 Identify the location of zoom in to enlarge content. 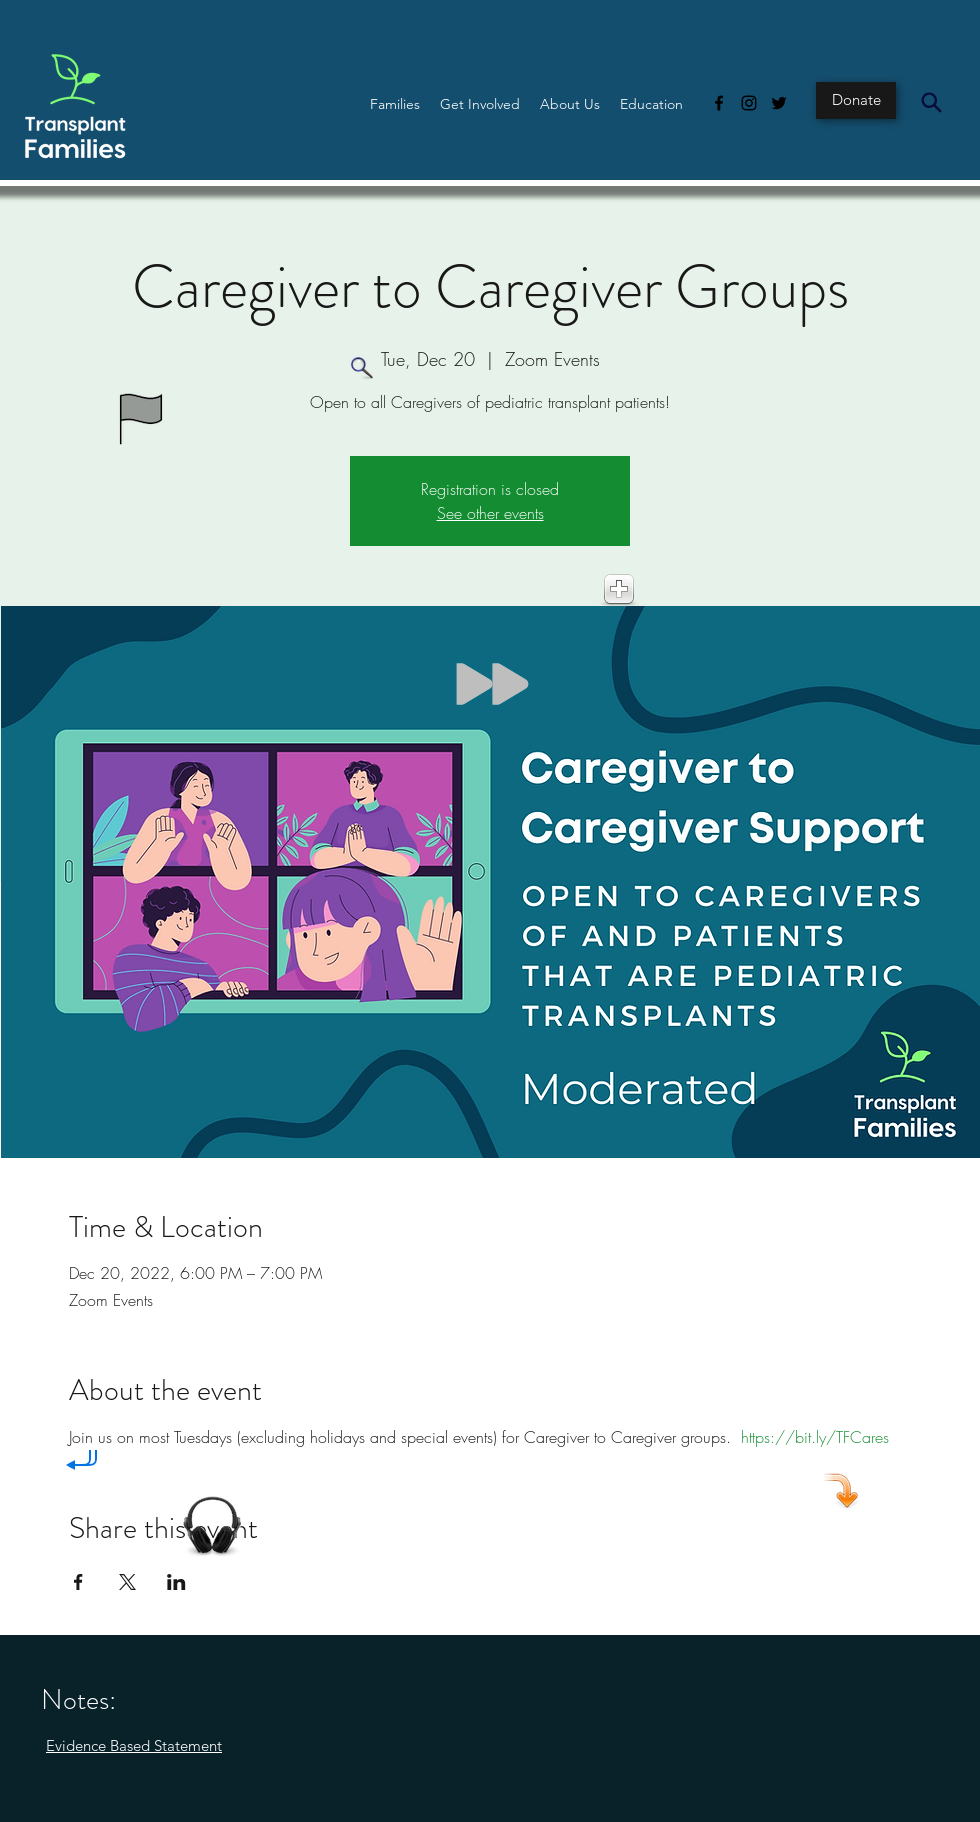
(619, 588).